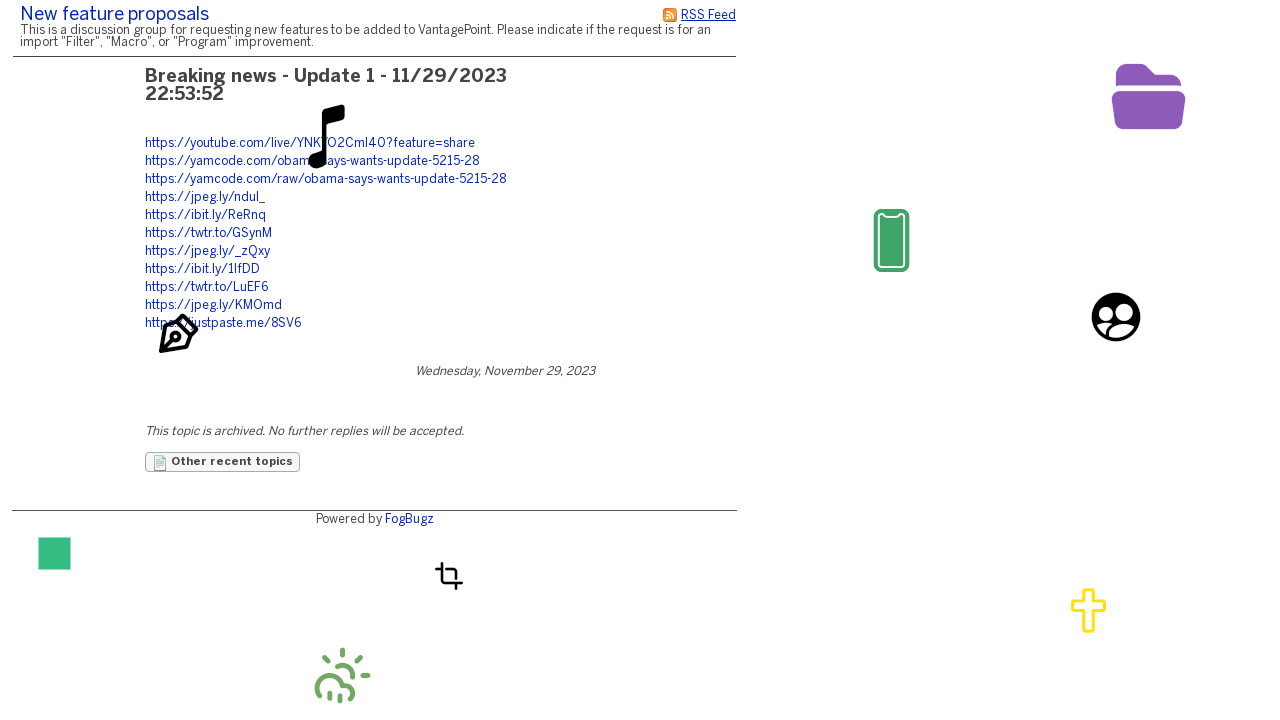 The width and height of the screenshot is (1280, 720). What do you see at coordinates (54, 553) in the screenshot?
I see `stop media playback` at bounding box center [54, 553].